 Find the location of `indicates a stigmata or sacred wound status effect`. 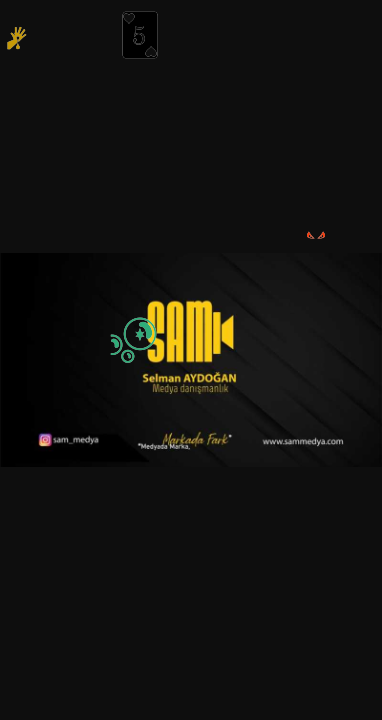

indicates a stigmata or sacred wound status effect is located at coordinates (19, 38).